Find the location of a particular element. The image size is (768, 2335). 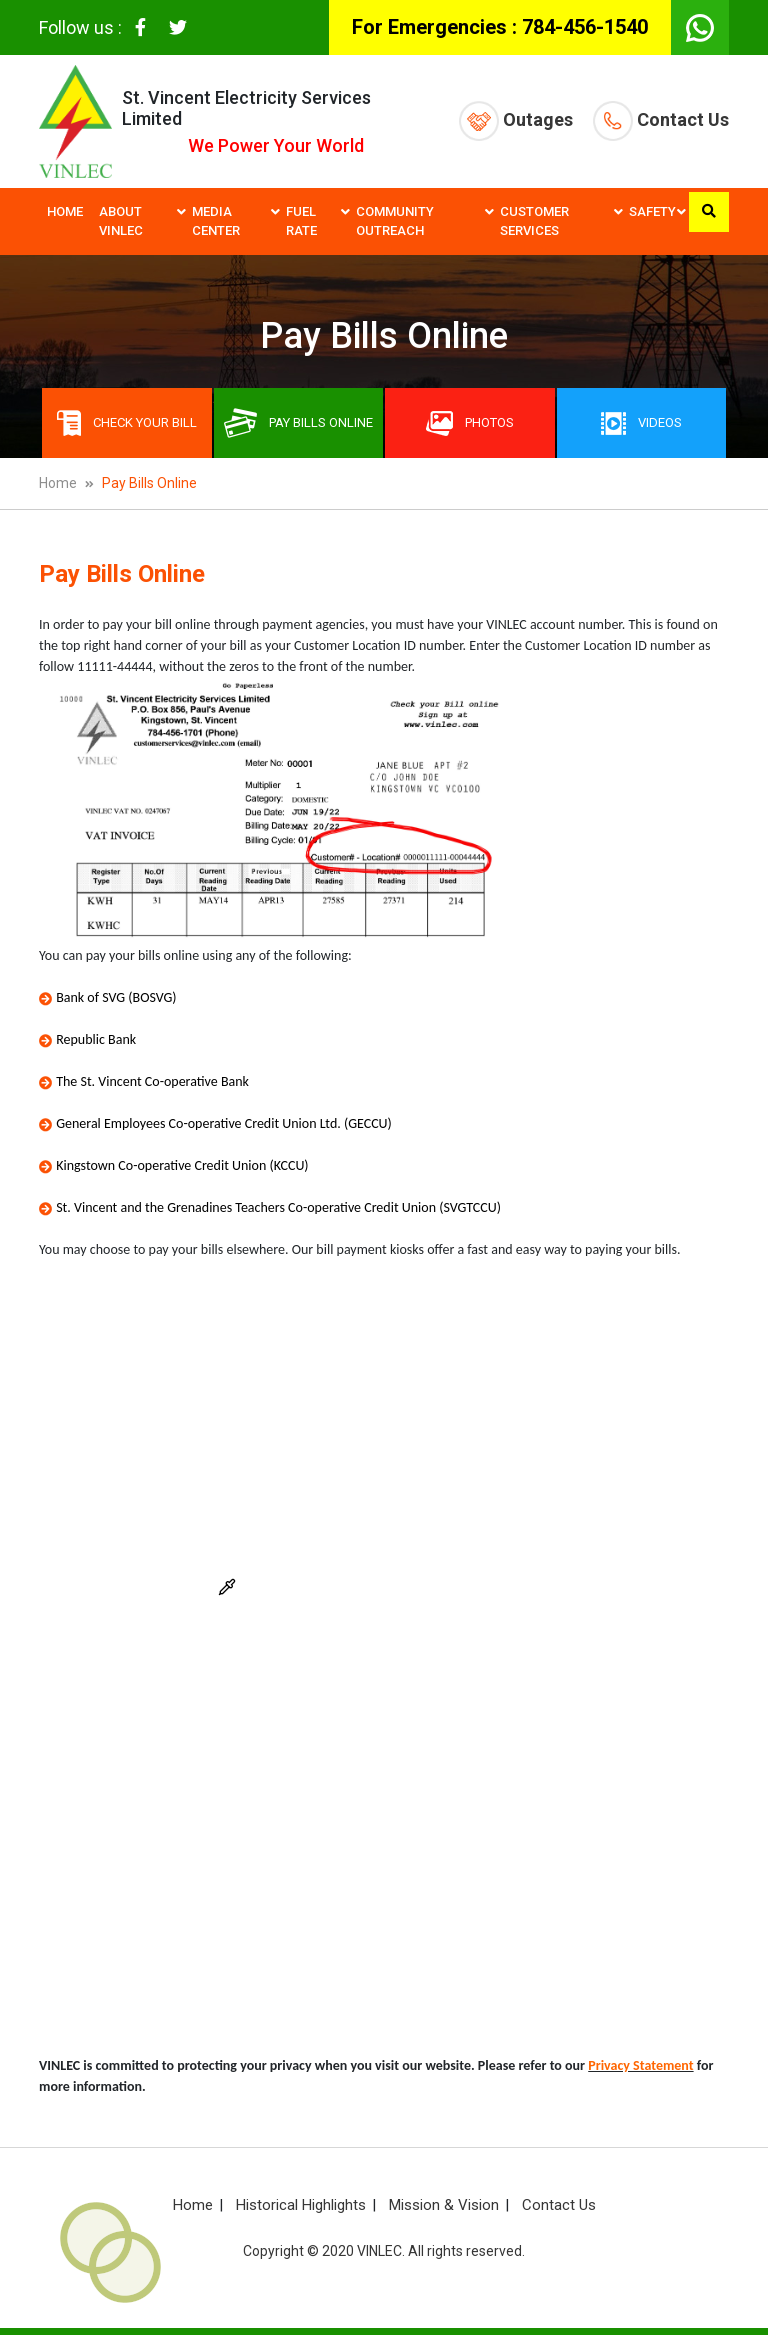

merge or combine selected objects is located at coordinates (110, 2252).